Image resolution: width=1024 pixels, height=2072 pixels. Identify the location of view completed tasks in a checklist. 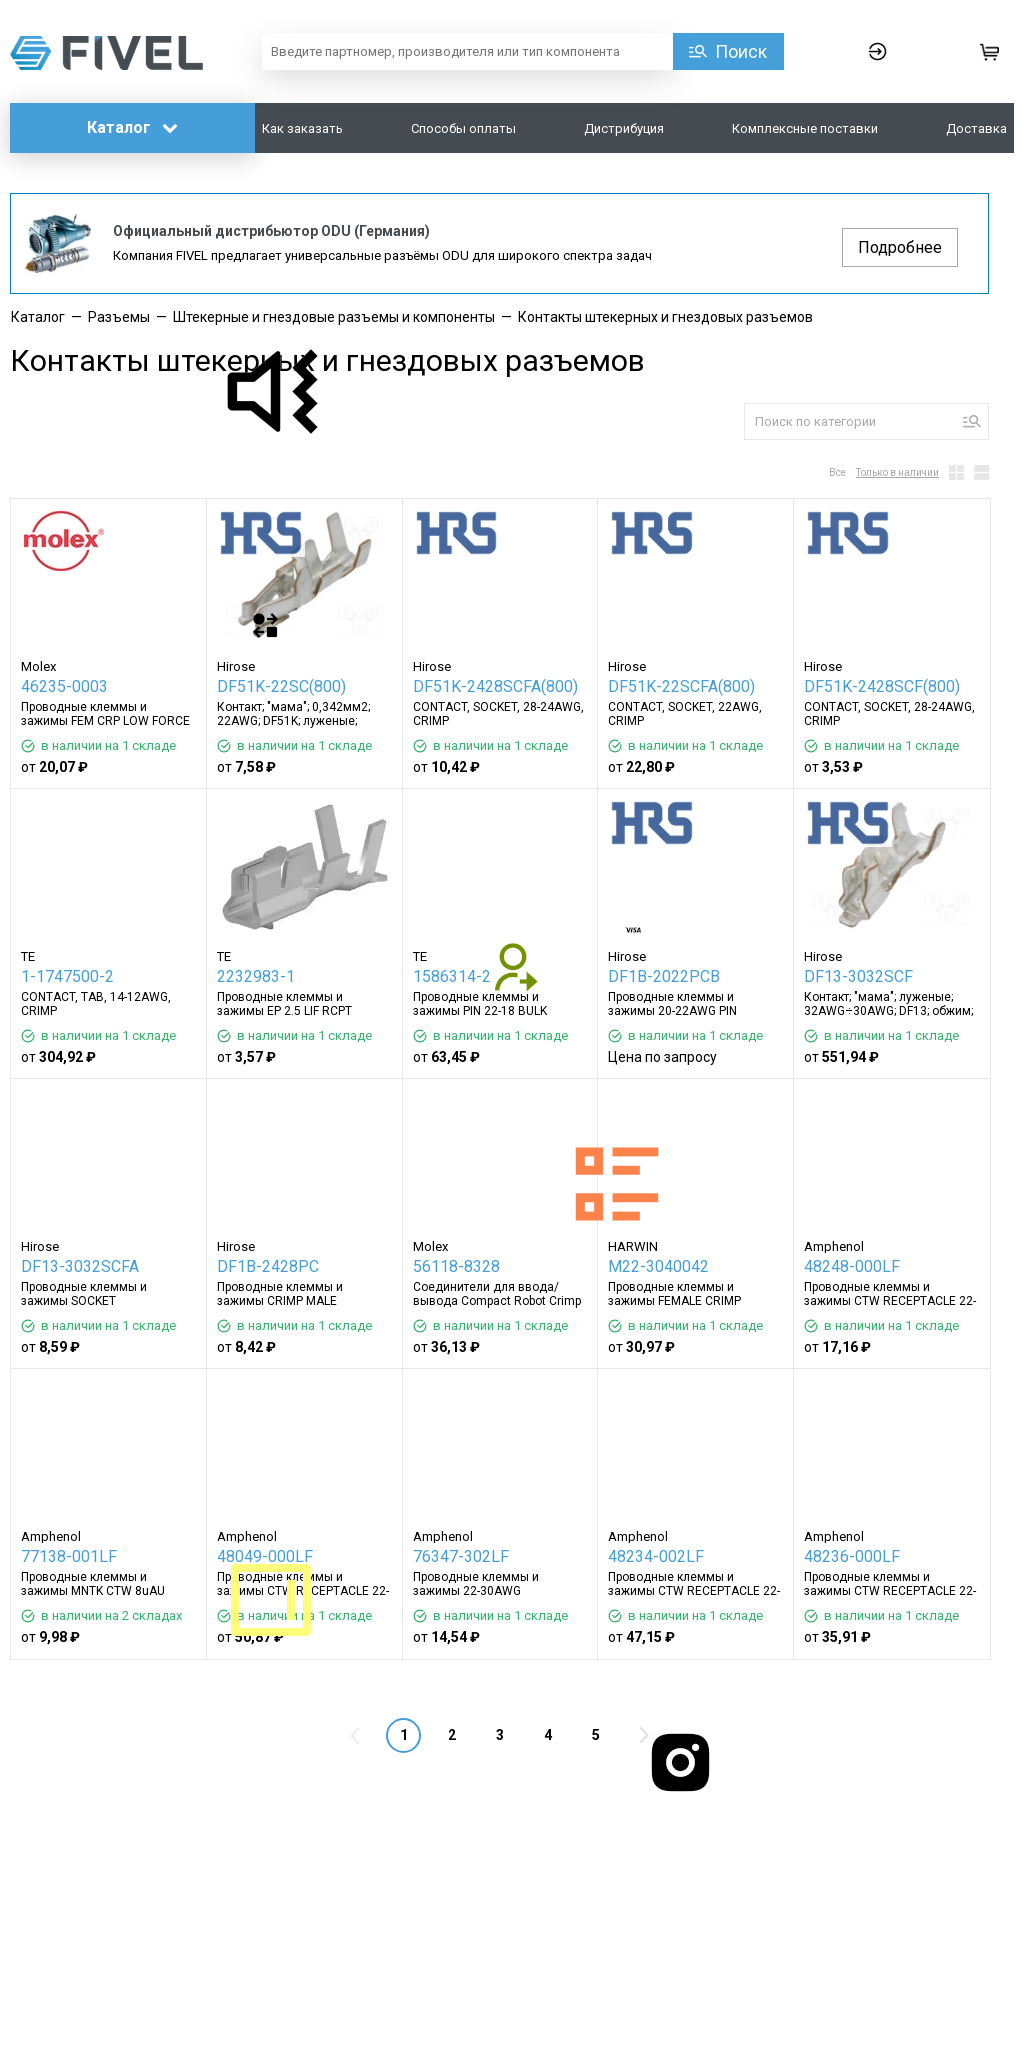
(617, 1184).